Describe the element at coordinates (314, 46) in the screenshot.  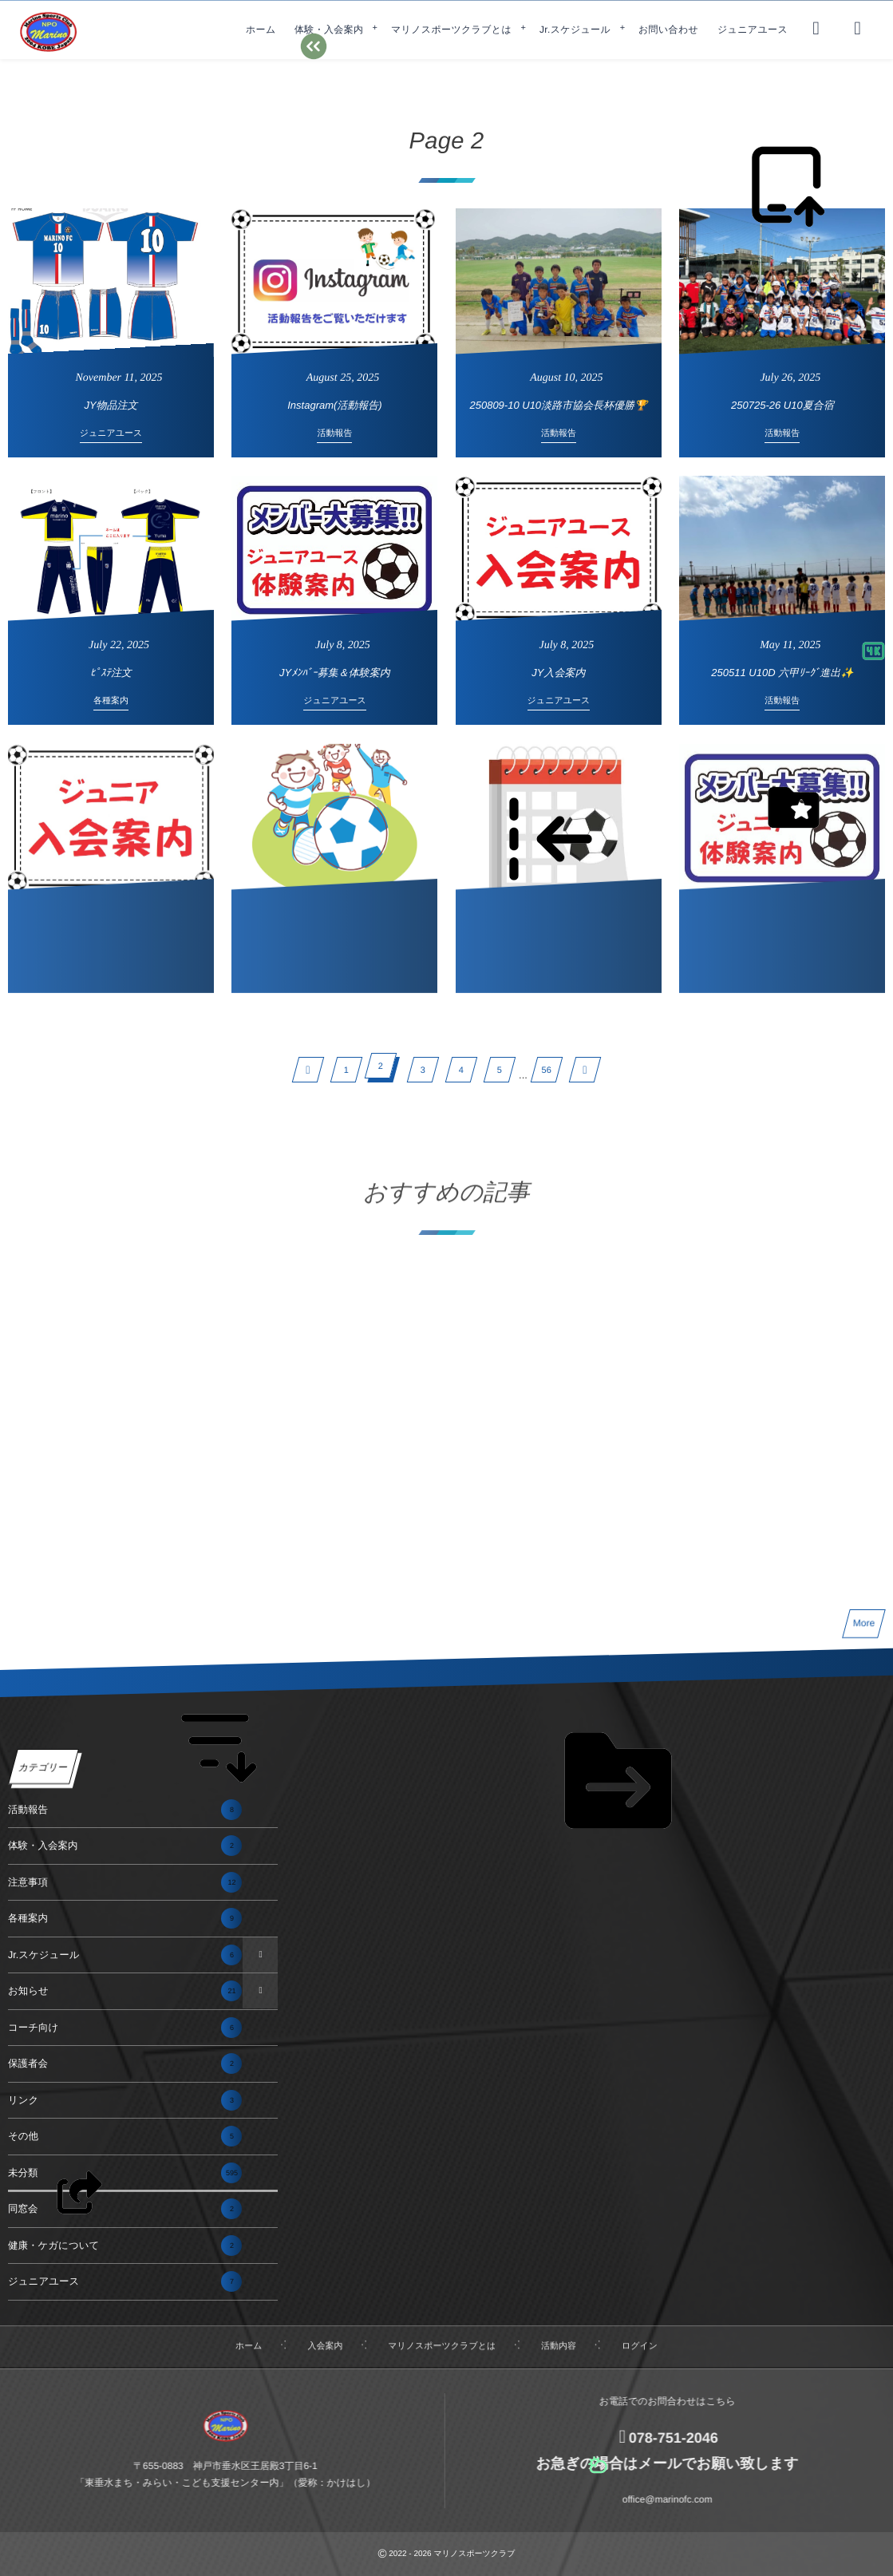
I see `go back to the beginning` at that location.